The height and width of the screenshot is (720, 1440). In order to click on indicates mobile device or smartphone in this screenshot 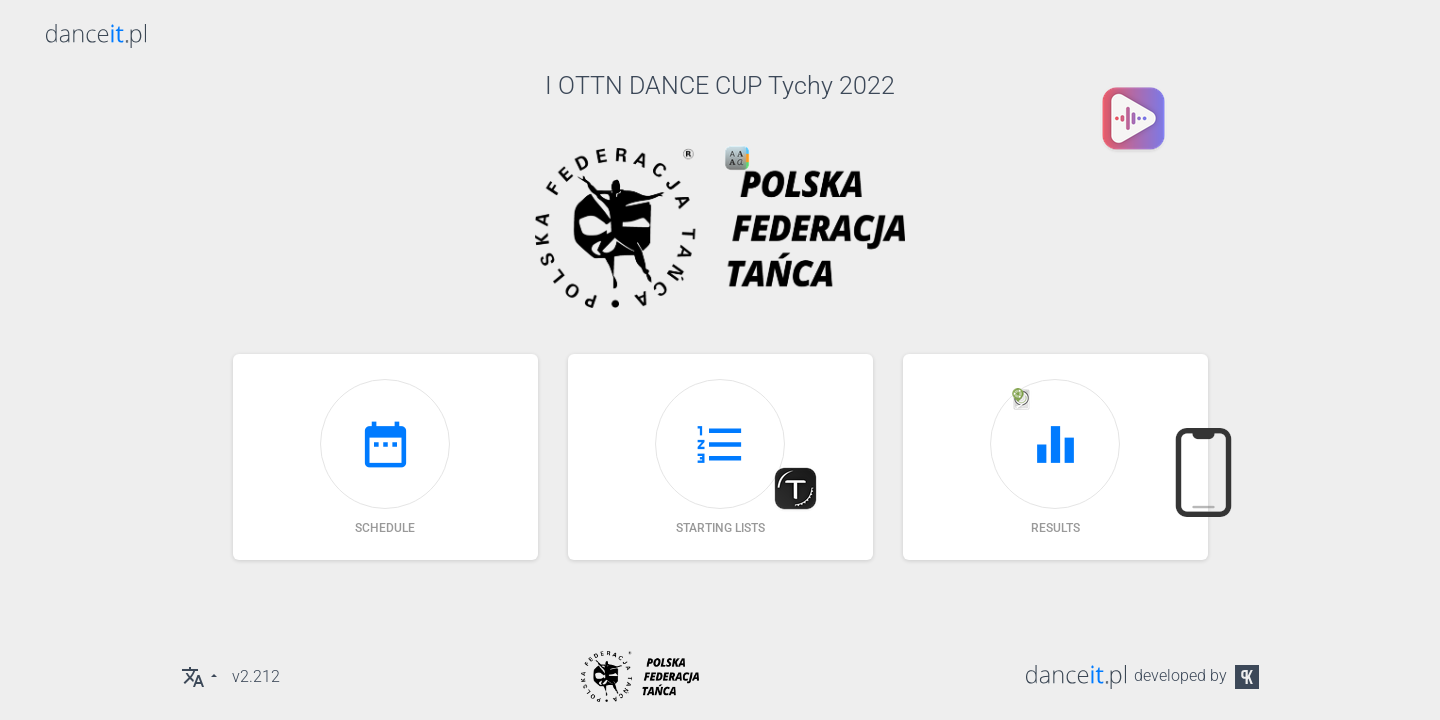, I will do `click(1203, 472)`.